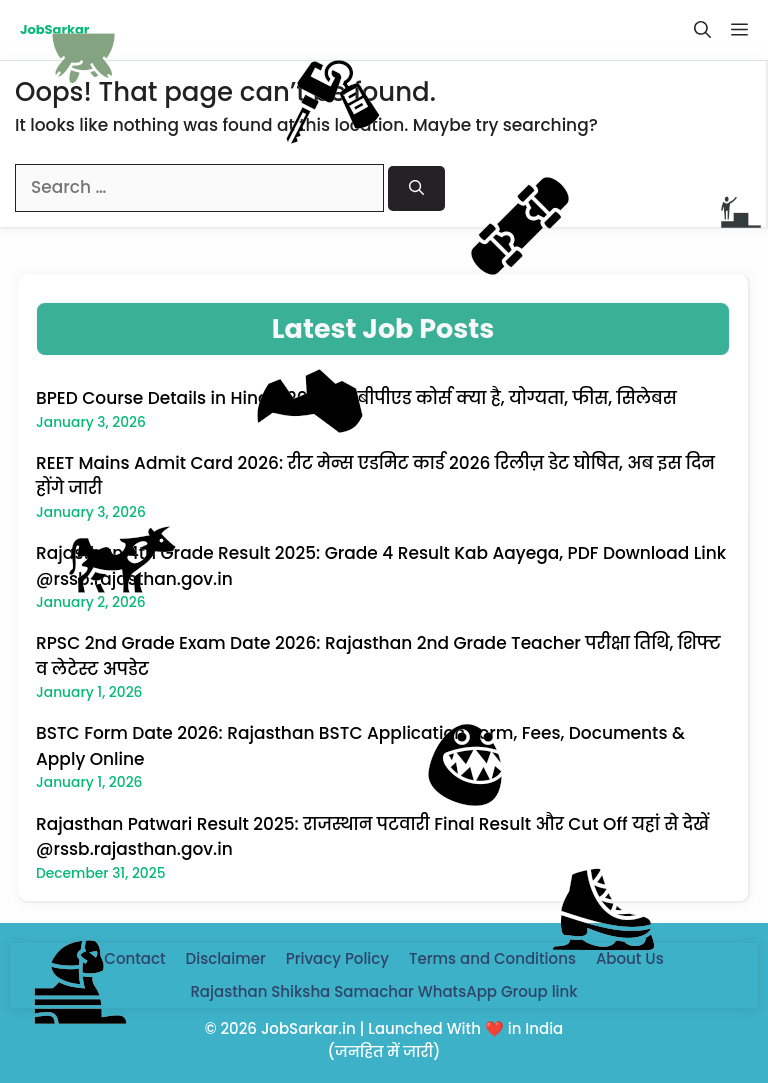 This screenshot has width=768, height=1083. I want to click on indicates gluttony status effect or debuff, so click(467, 765).